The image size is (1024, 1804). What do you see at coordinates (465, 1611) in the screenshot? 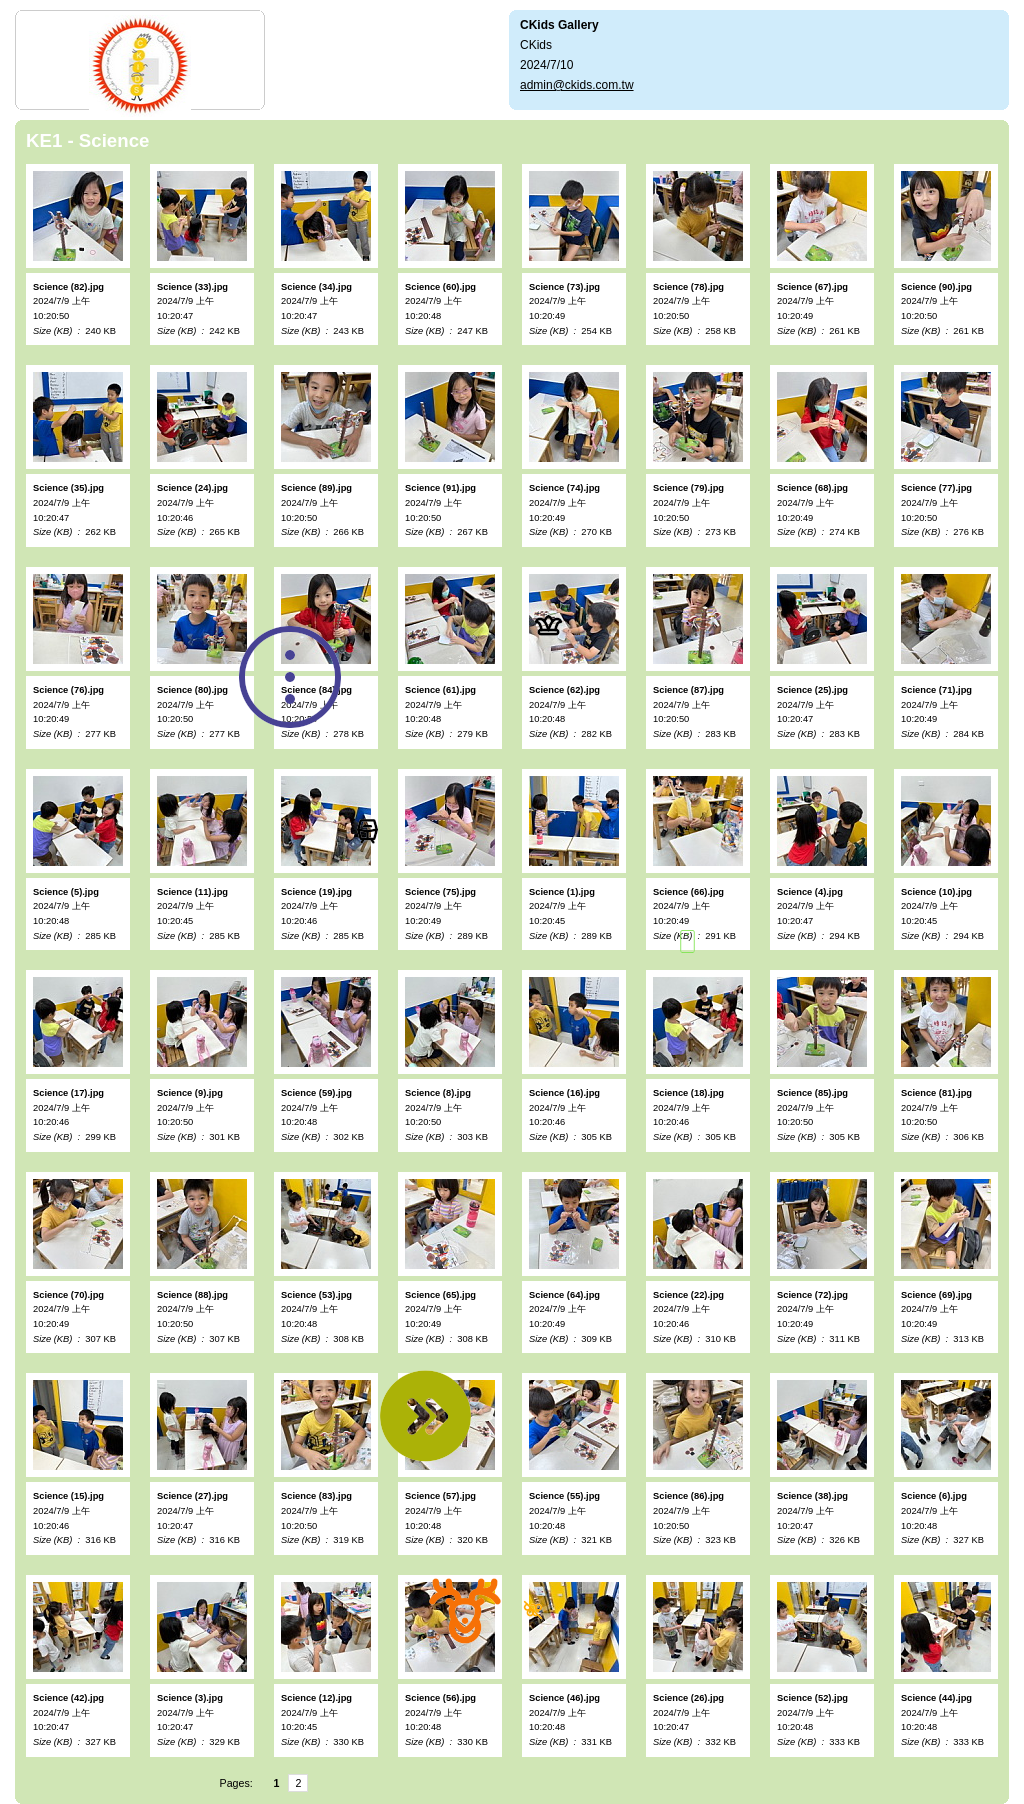
I see `wildlife or nature category` at bounding box center [465, 1611].